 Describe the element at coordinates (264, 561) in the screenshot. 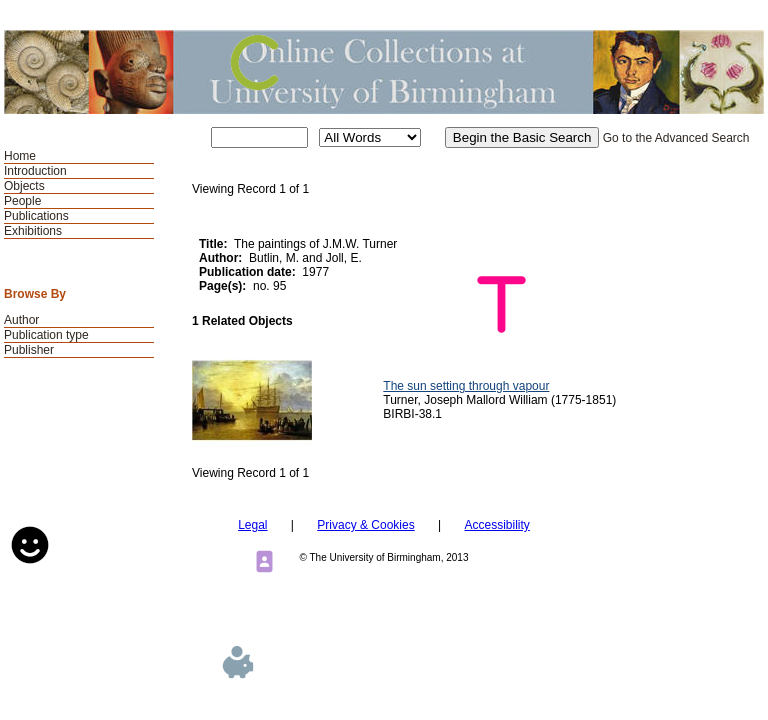

I see `view user profile` at that location.